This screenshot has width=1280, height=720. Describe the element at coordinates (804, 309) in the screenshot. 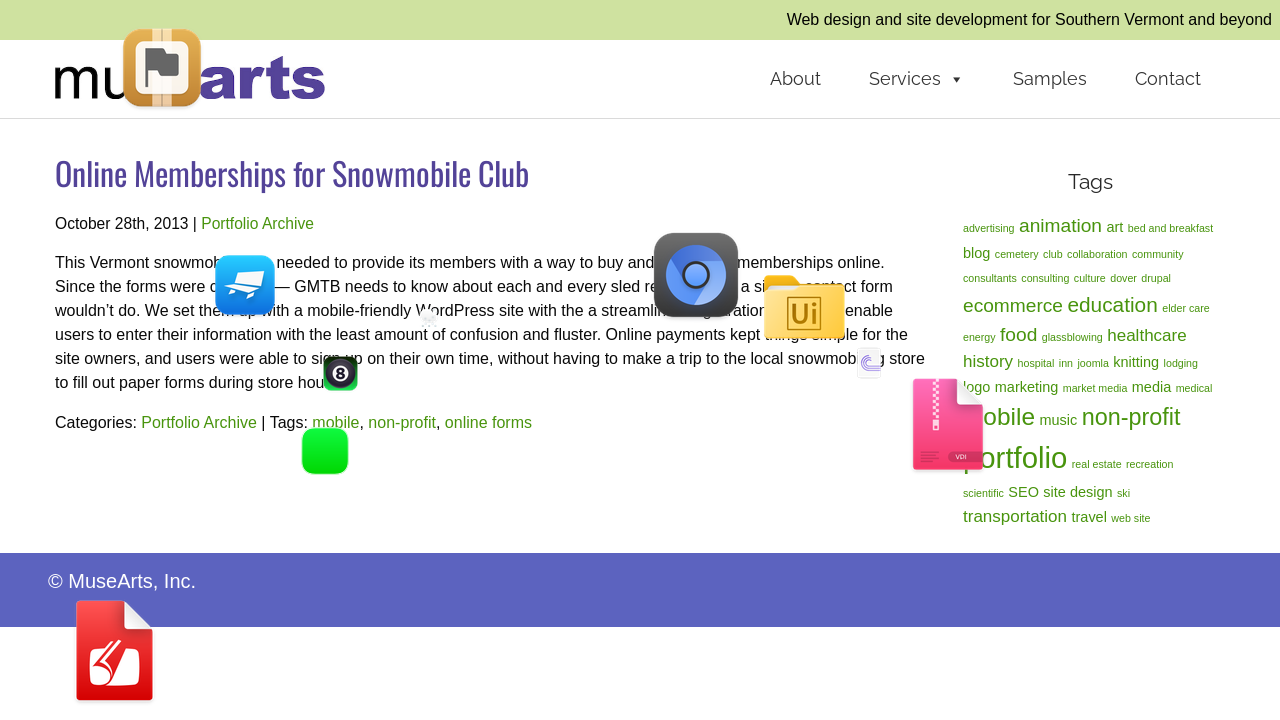

I see `open UiPath project files folder` at that location.